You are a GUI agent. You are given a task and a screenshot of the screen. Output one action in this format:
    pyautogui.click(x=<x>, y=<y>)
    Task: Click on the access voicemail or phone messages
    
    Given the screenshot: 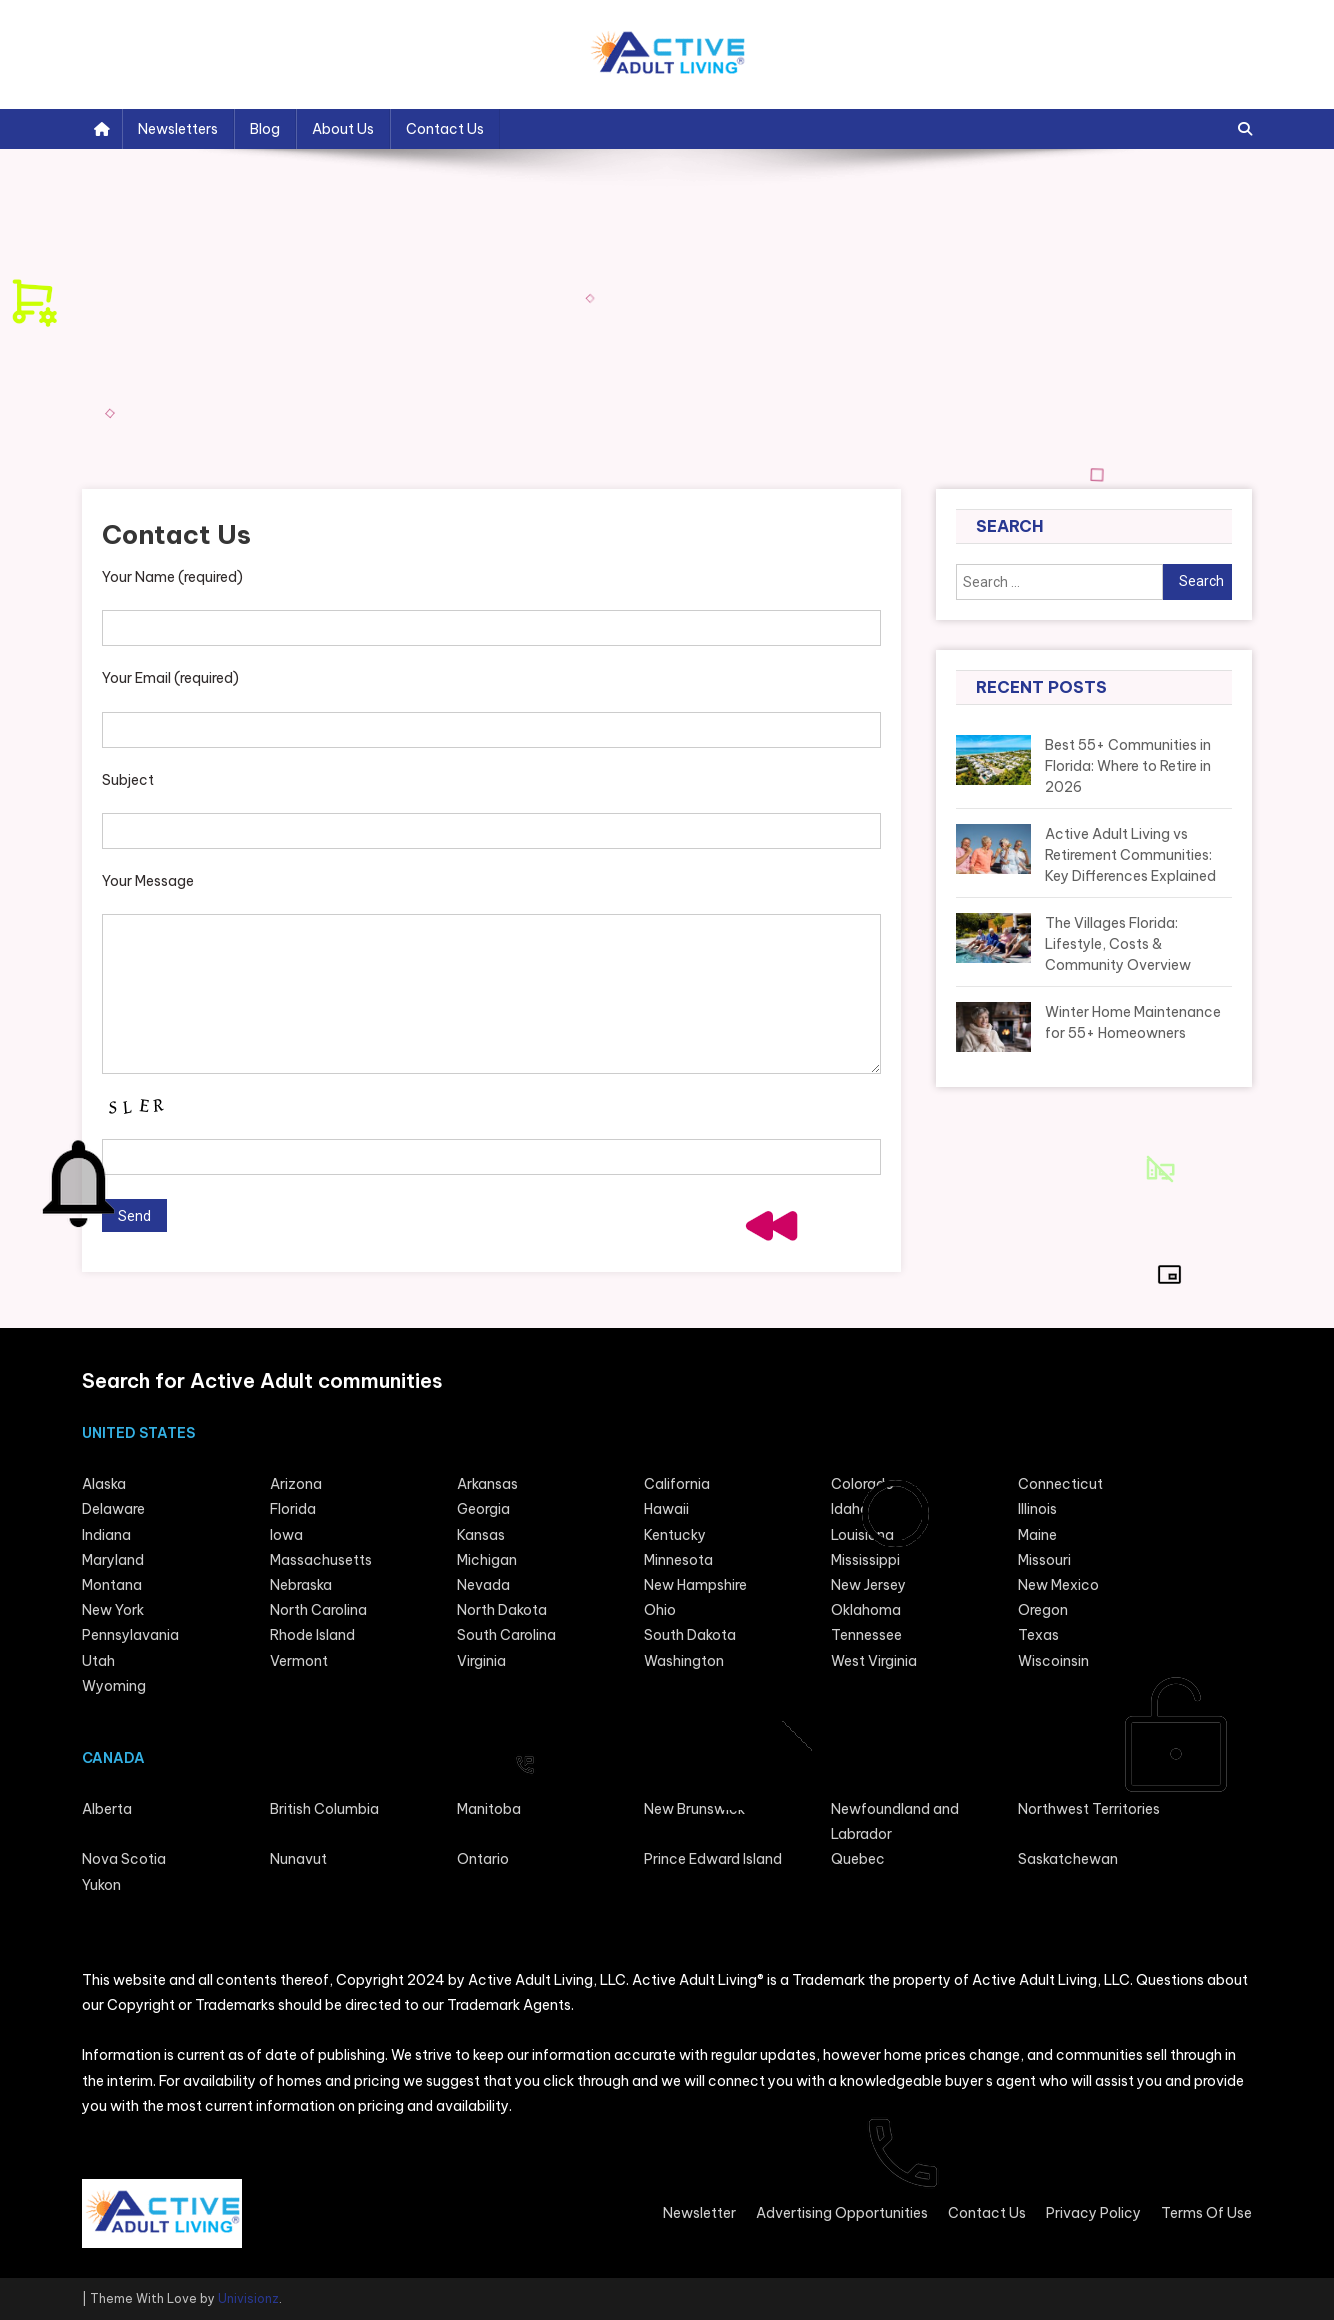 What is the action you would take?
    pyautogui.click(x=525, y=1765)
    